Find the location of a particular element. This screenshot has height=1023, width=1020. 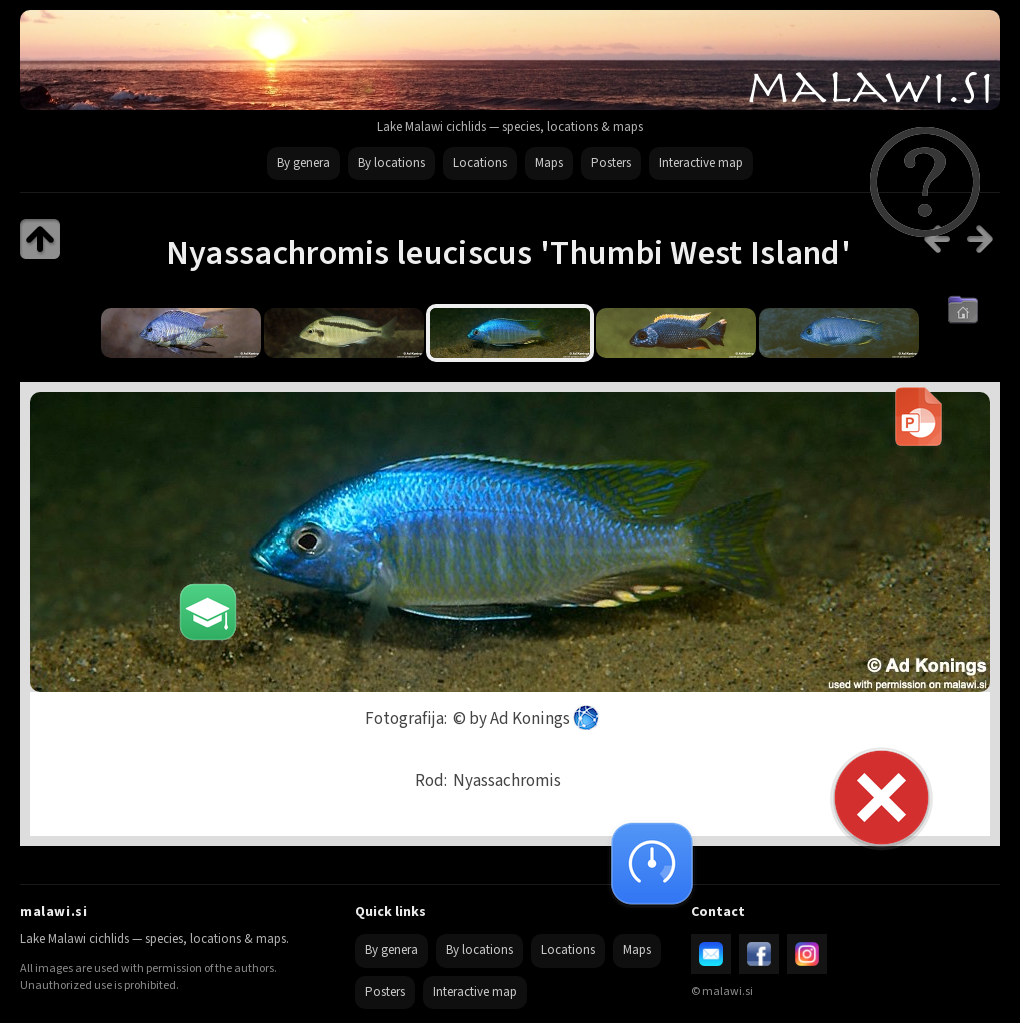

microsoft powerpoint file is located at coordinates (918, 416).